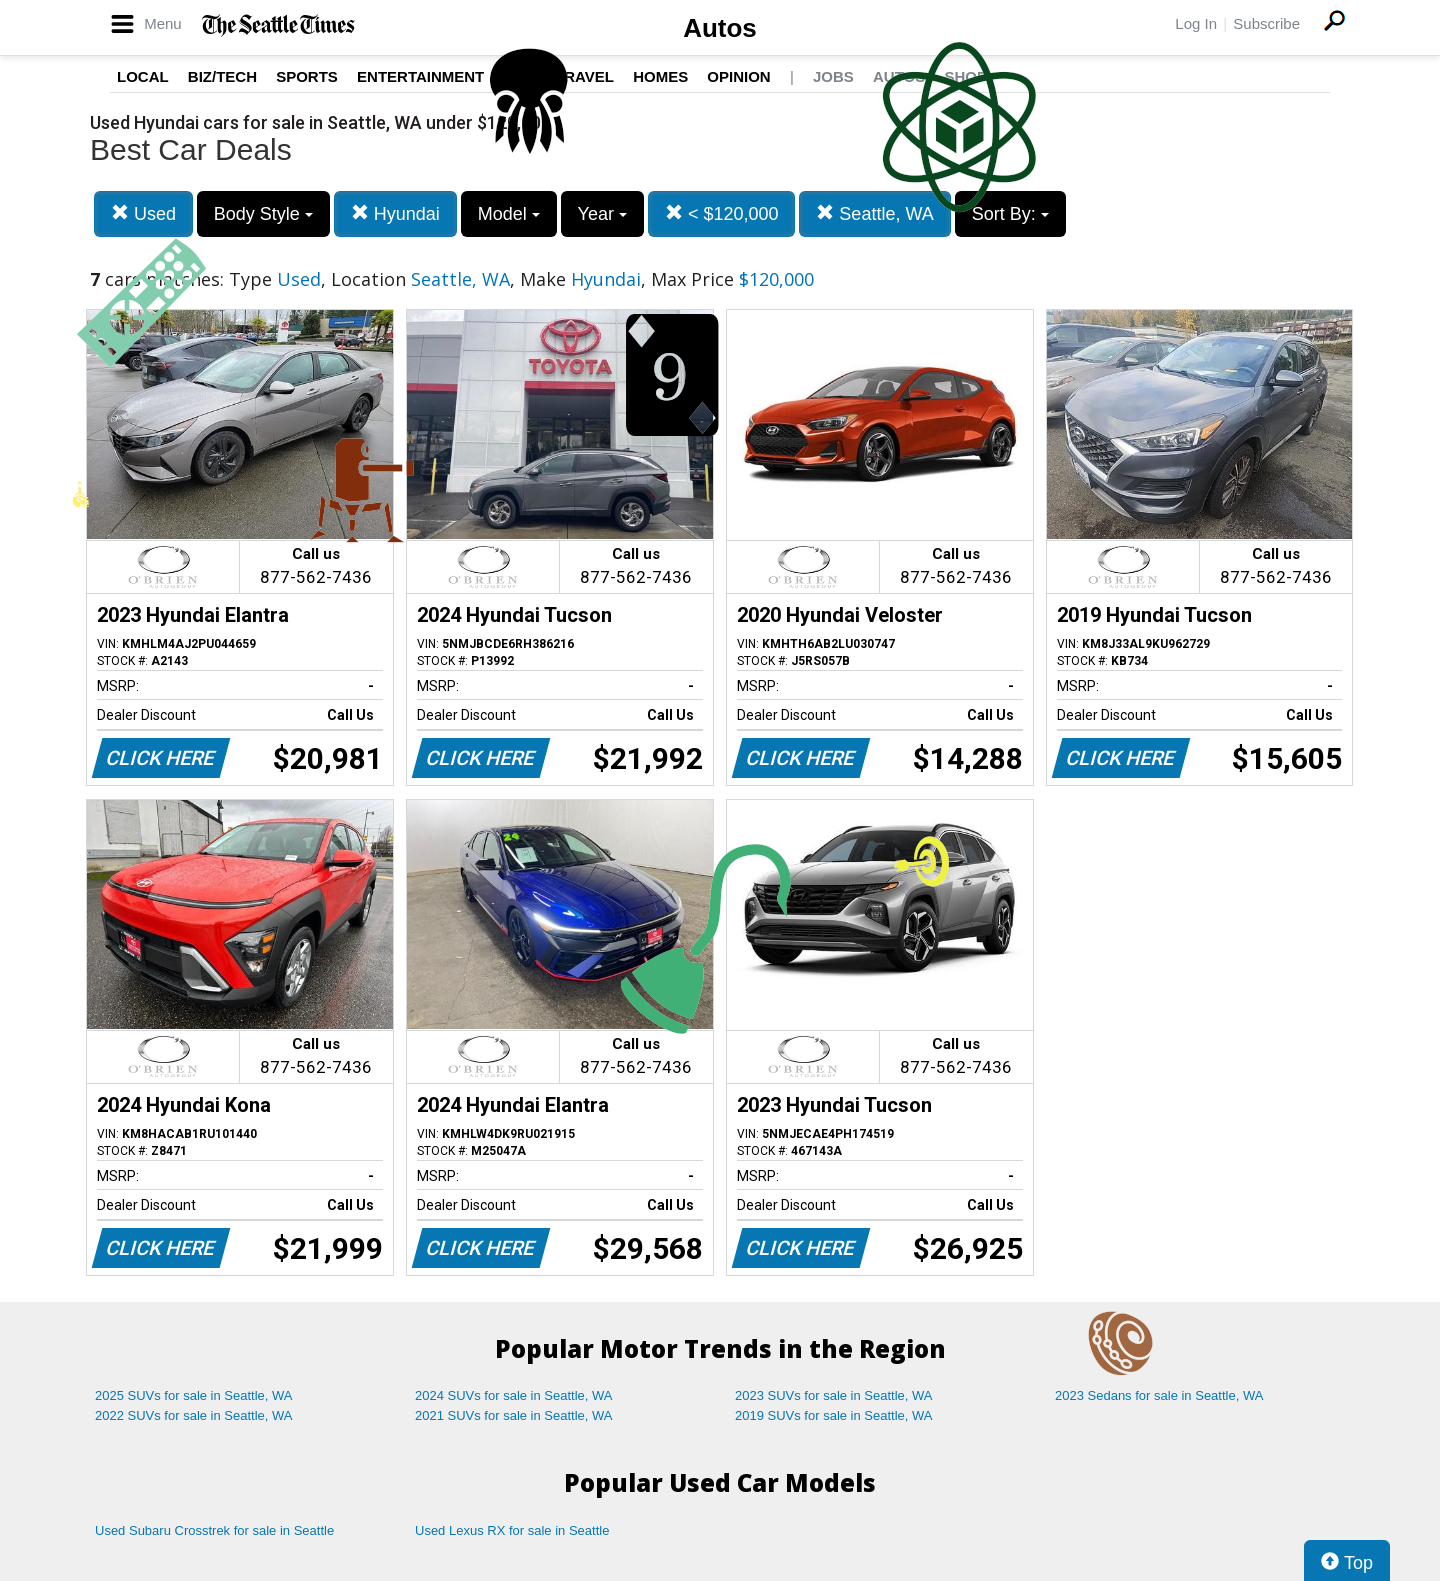  What do you see at coordinates (141, 301) in the screenshot?
I see `access remote control features` at bounding box center [141, 301].